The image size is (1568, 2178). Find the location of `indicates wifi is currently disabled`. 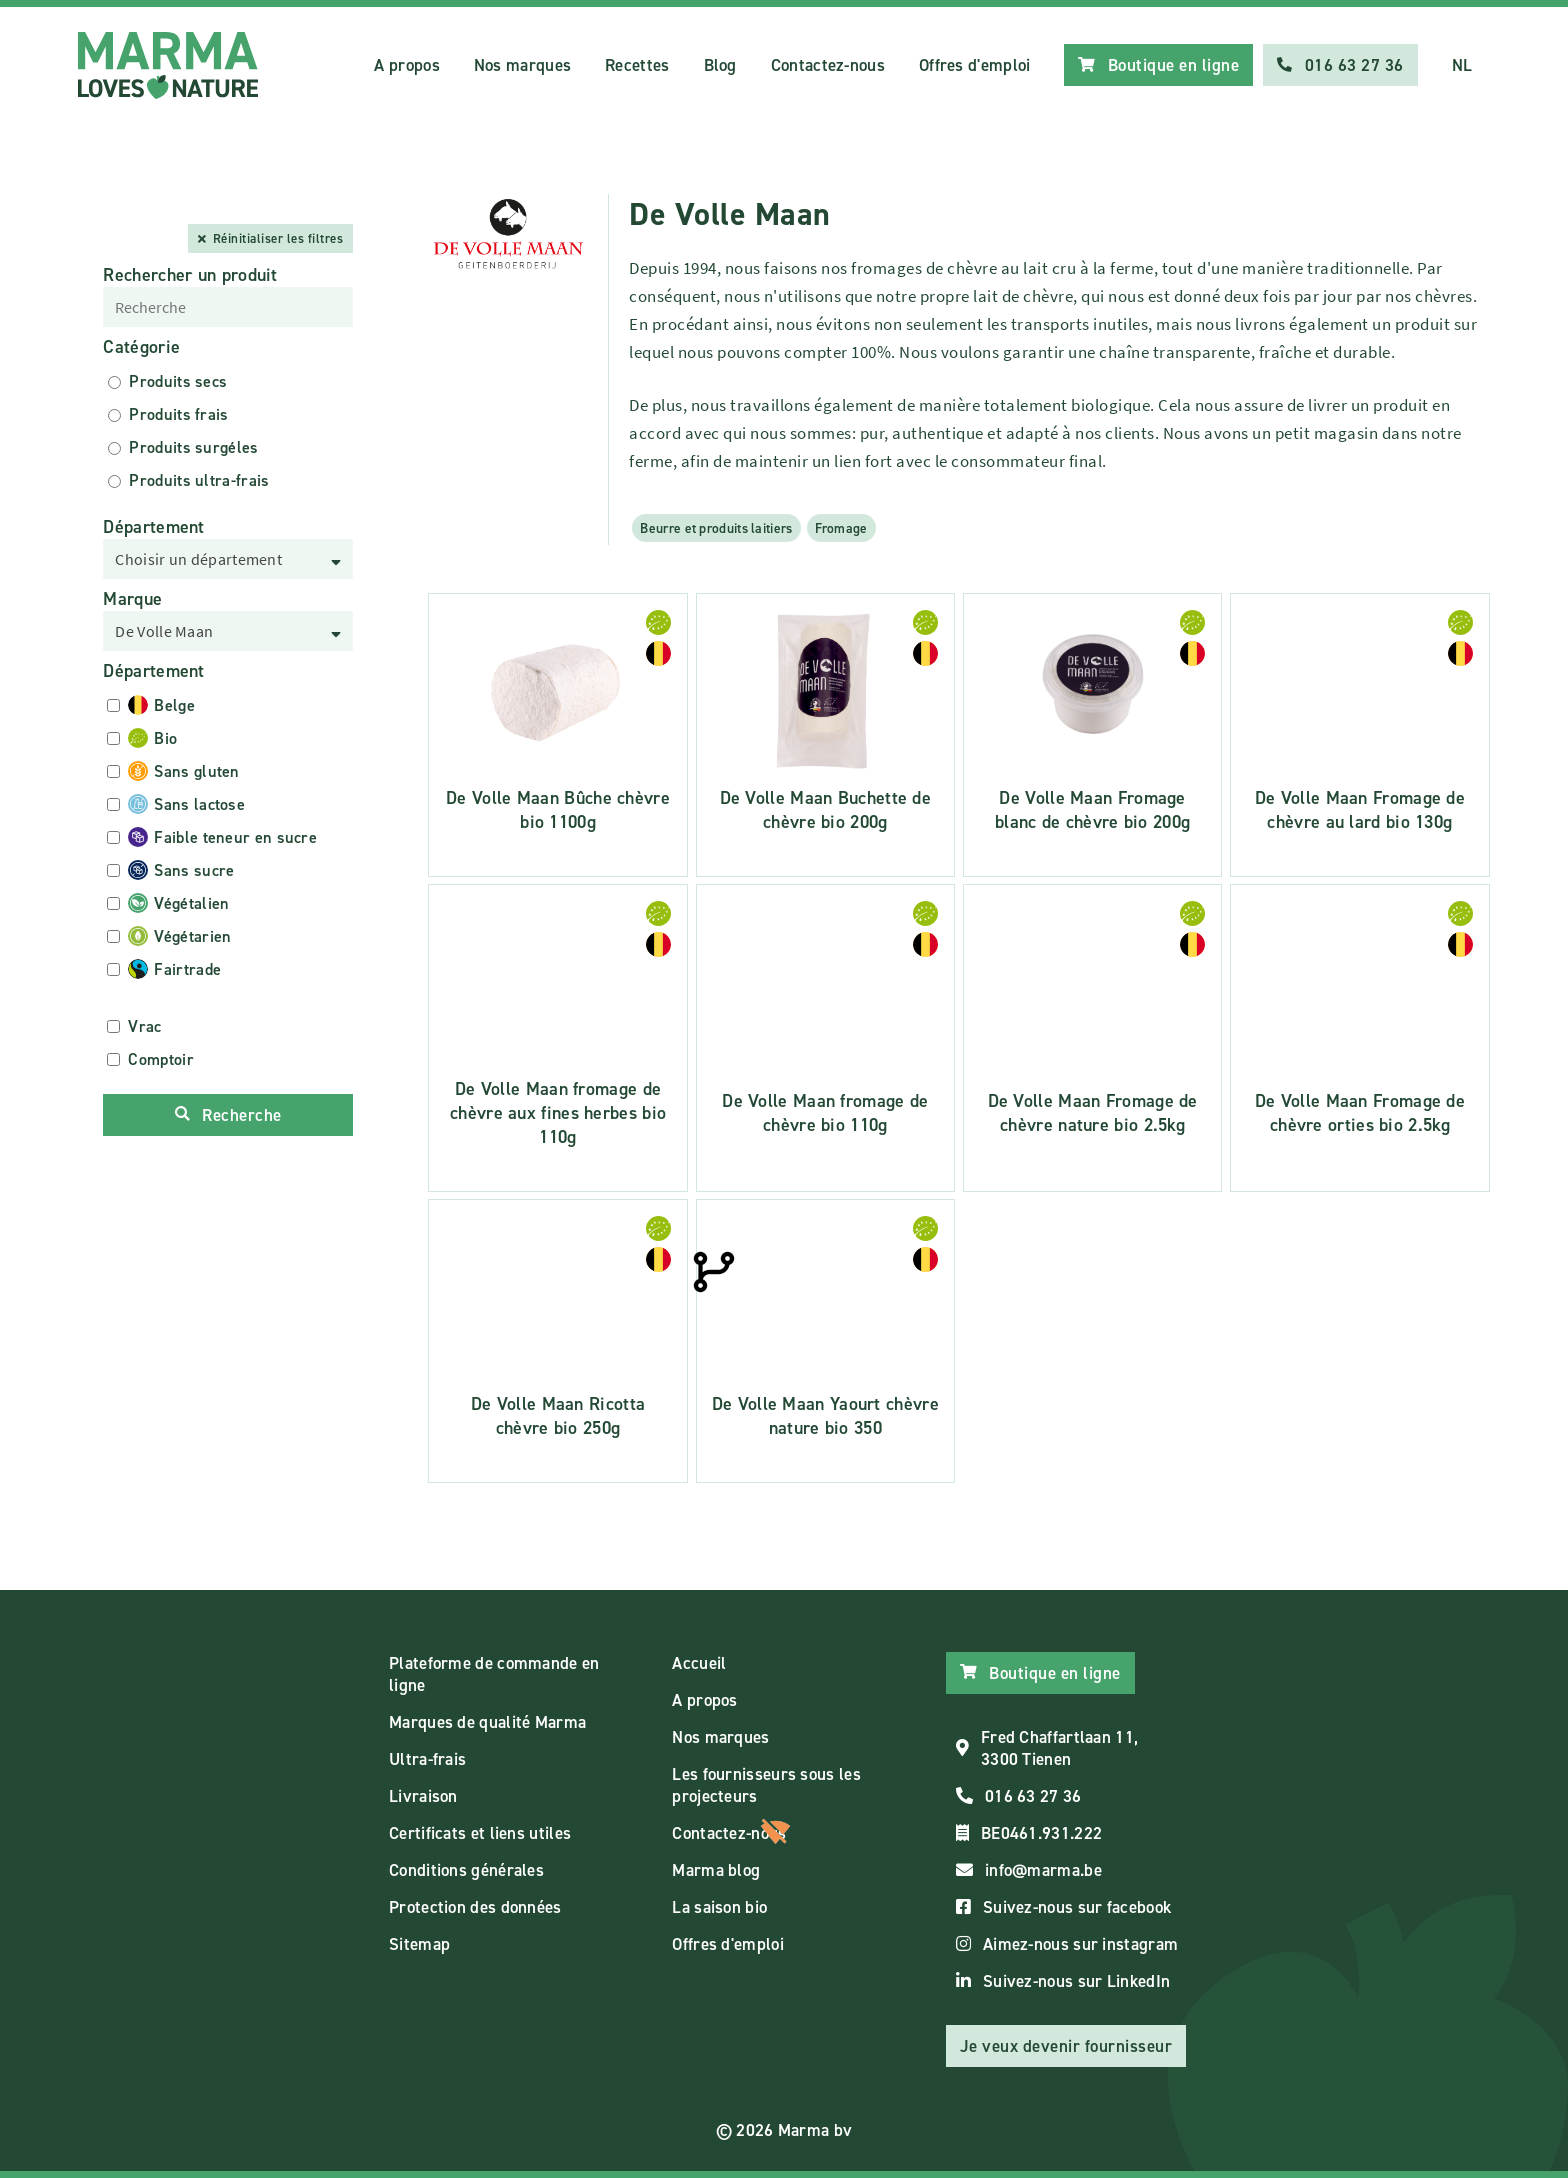

indicates wifi is currently disabled is located at coordinates (775, 1832).